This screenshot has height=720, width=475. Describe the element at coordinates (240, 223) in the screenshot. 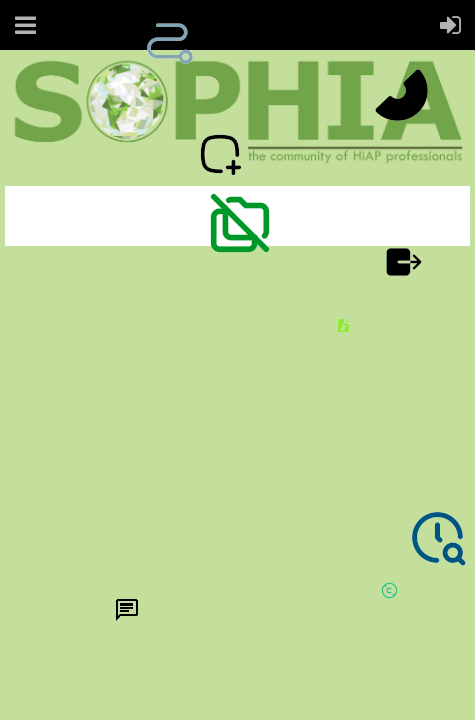

I see `folders are disabled or unavailable` at that location.